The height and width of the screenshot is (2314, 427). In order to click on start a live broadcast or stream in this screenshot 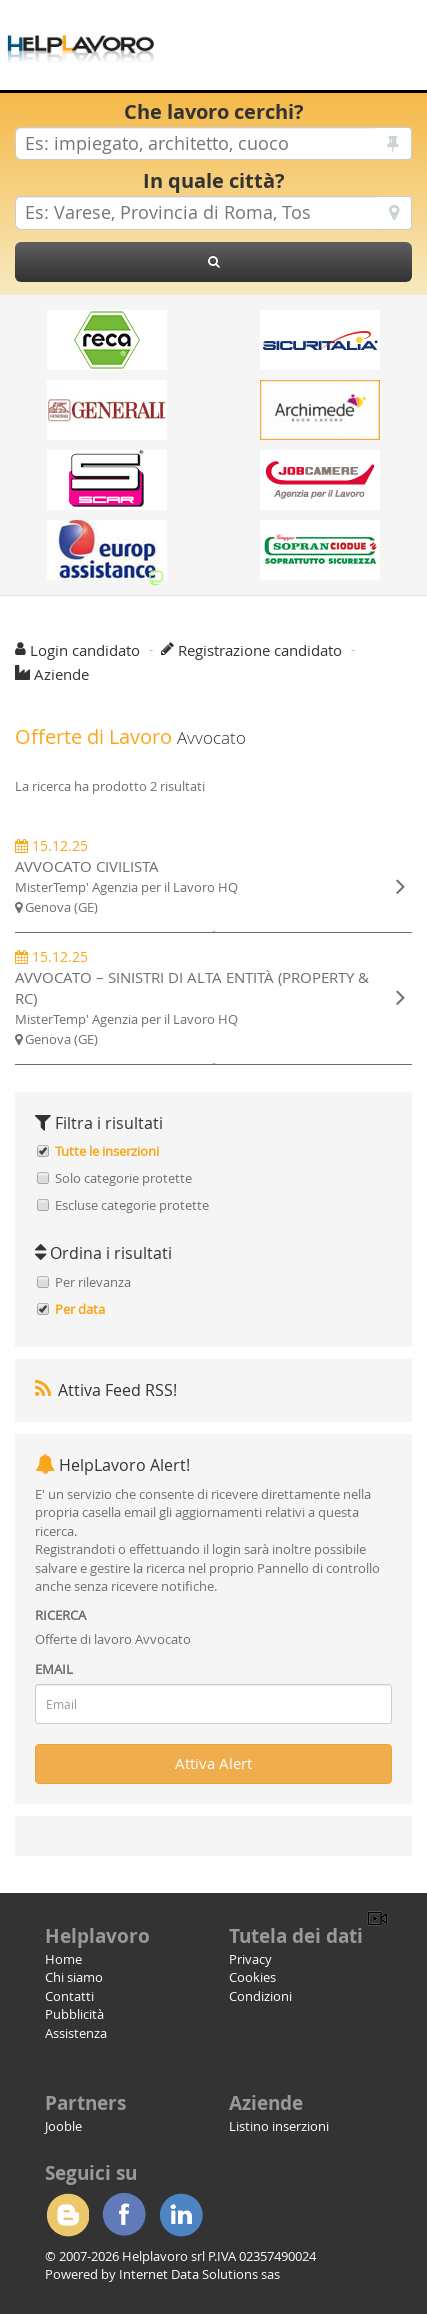, I will do `click(377, 1918)`.